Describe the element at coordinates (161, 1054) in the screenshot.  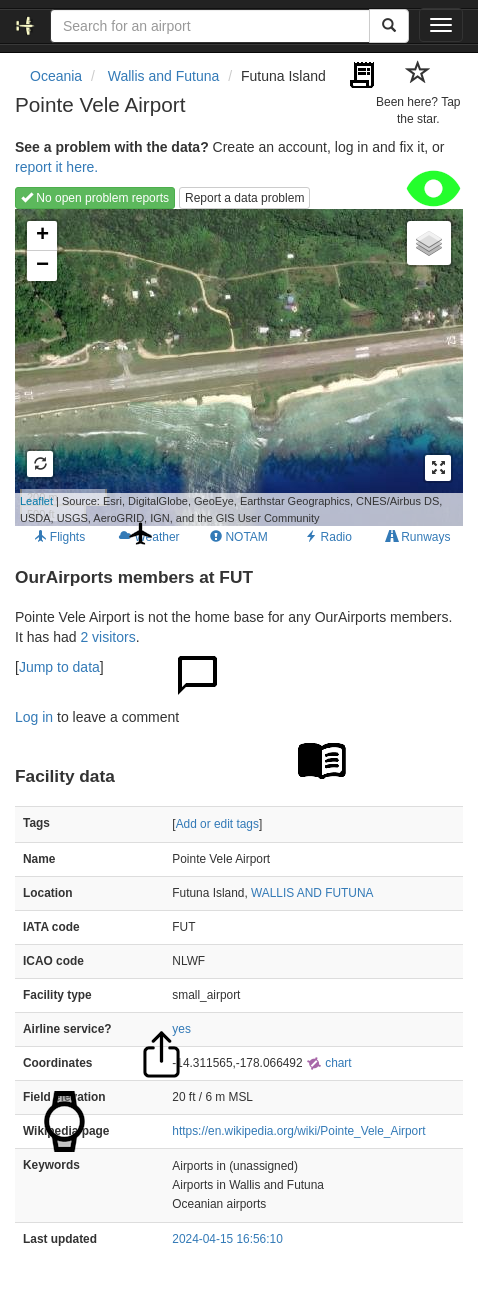
I see `share this content with others` at that location.